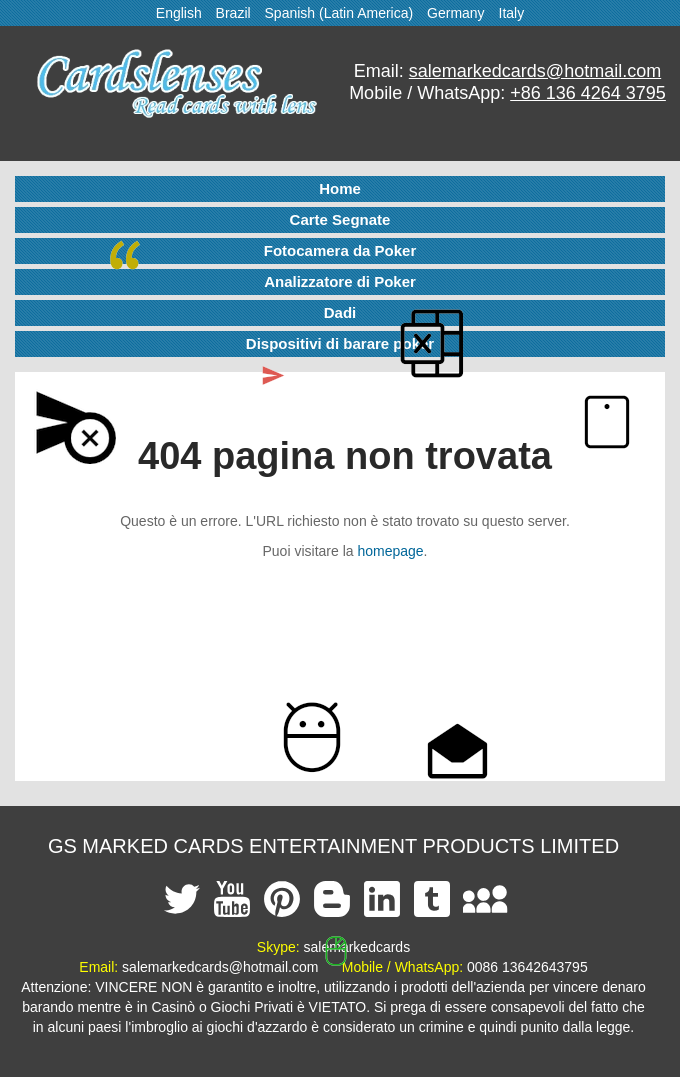 The height and width of the screenshot is (1077, 680). Describe the element at coordinates (312, 736) in the screenshot. I see `android device or system settings` at that location.